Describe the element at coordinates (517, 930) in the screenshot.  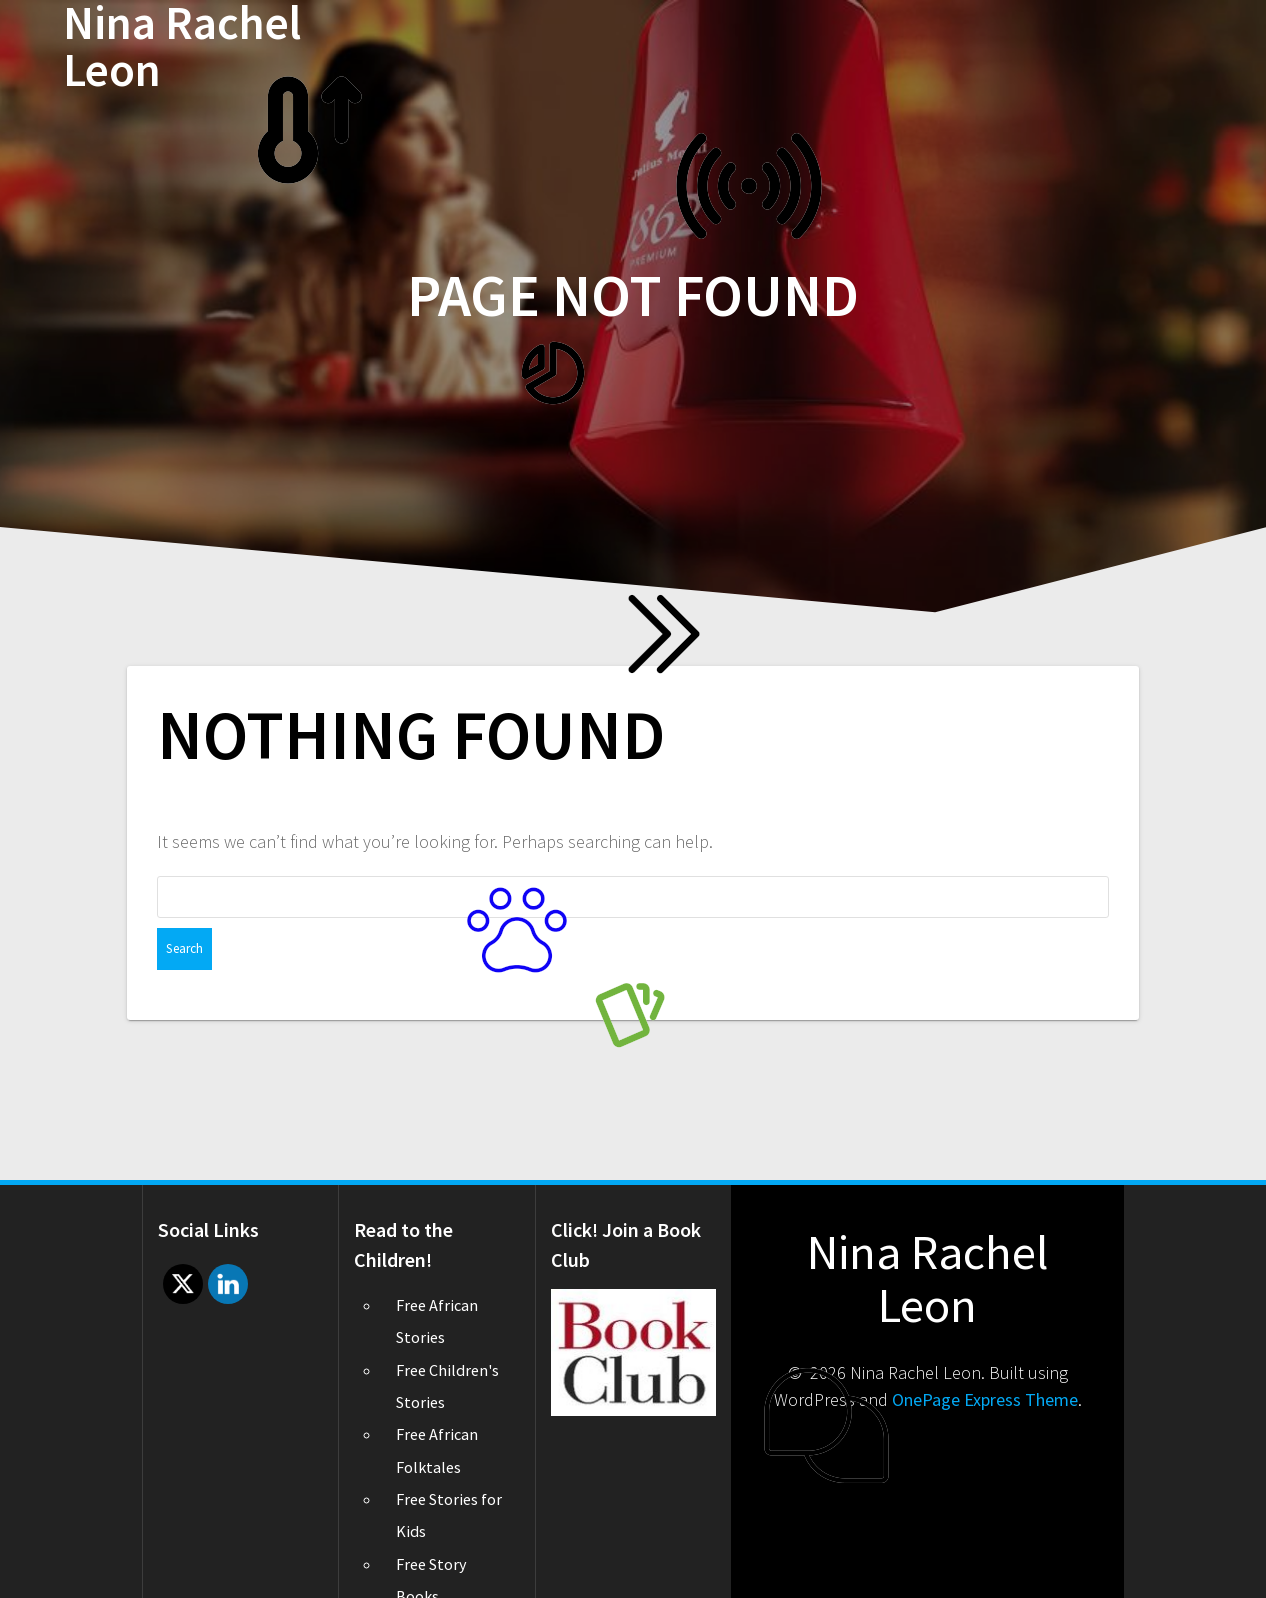
I see `access pet-related features or settings` at that location.